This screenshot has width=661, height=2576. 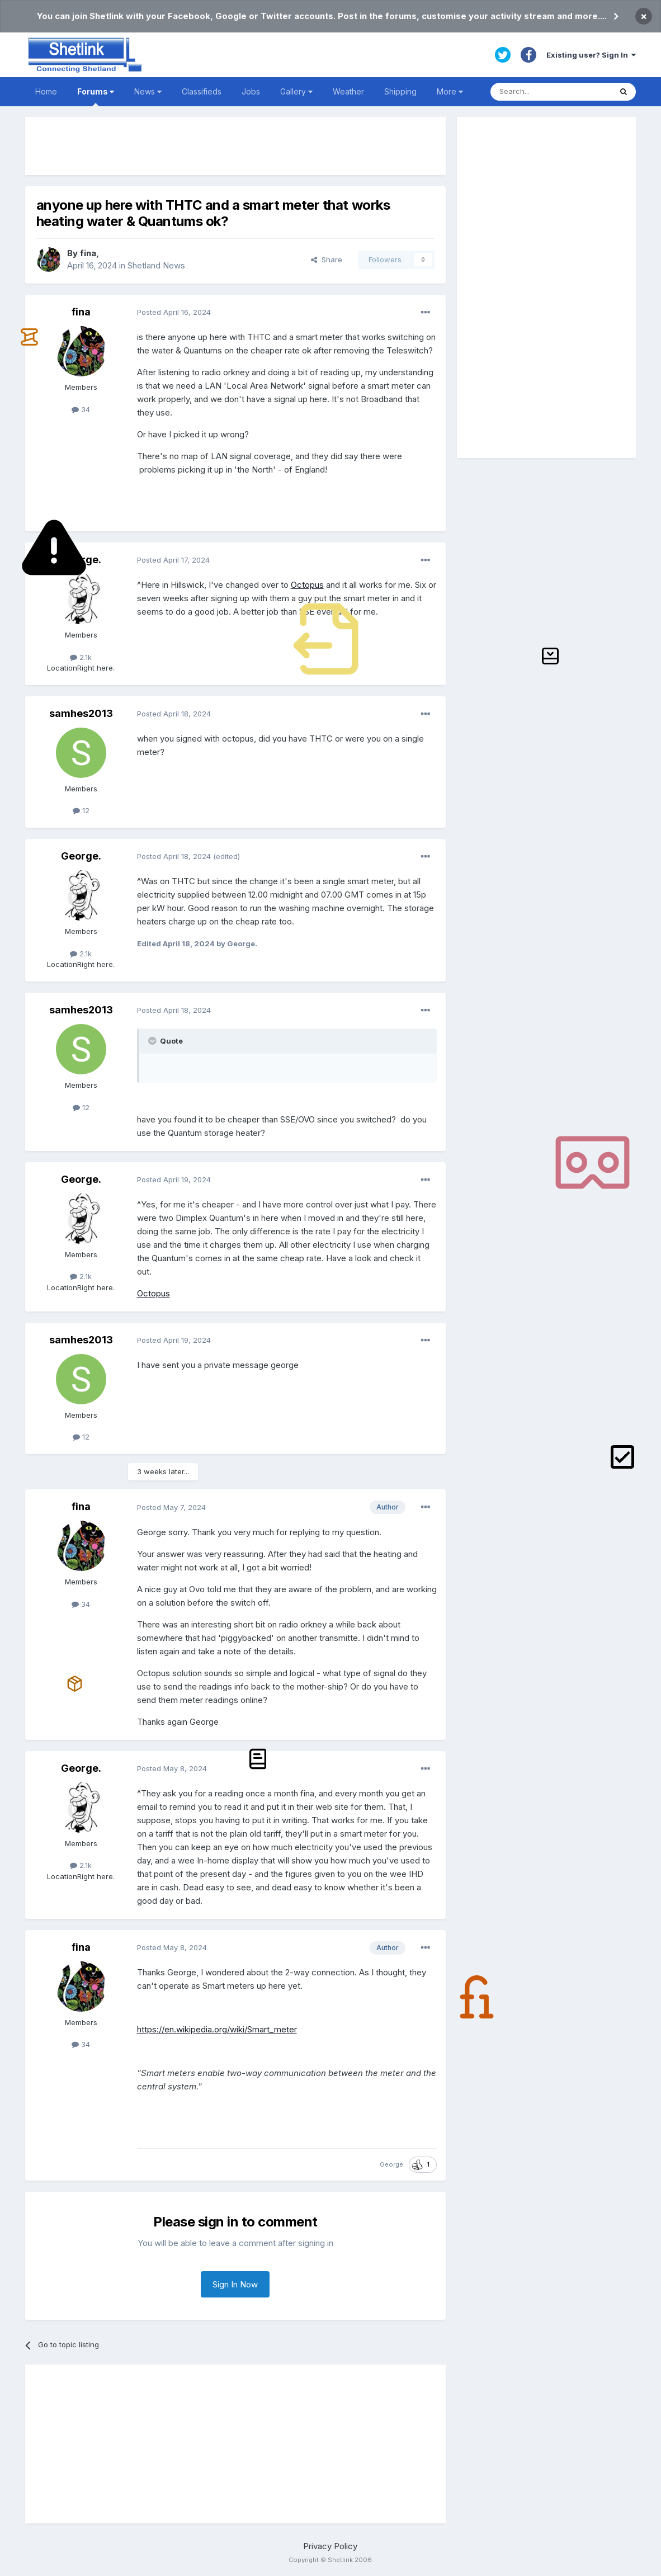 I want to click on collapse bottom panel, so click(x=550, y=656).